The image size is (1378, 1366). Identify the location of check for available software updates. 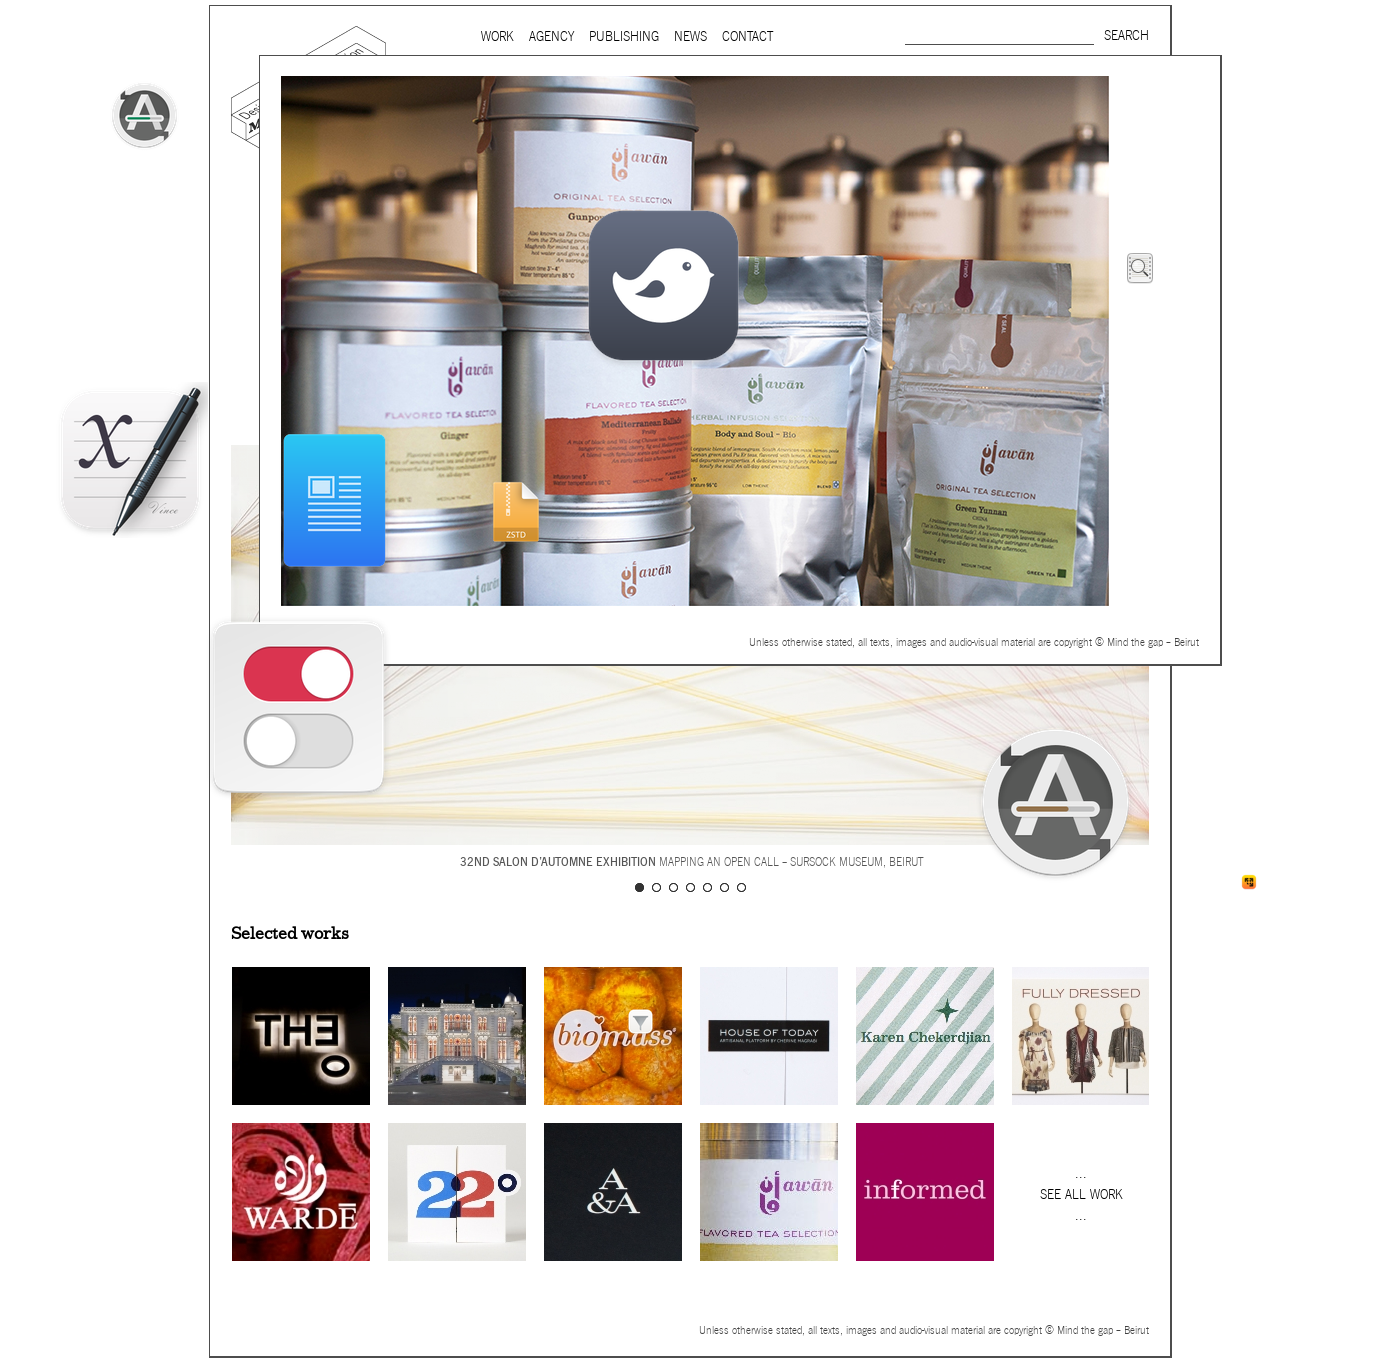
(1055, 802).